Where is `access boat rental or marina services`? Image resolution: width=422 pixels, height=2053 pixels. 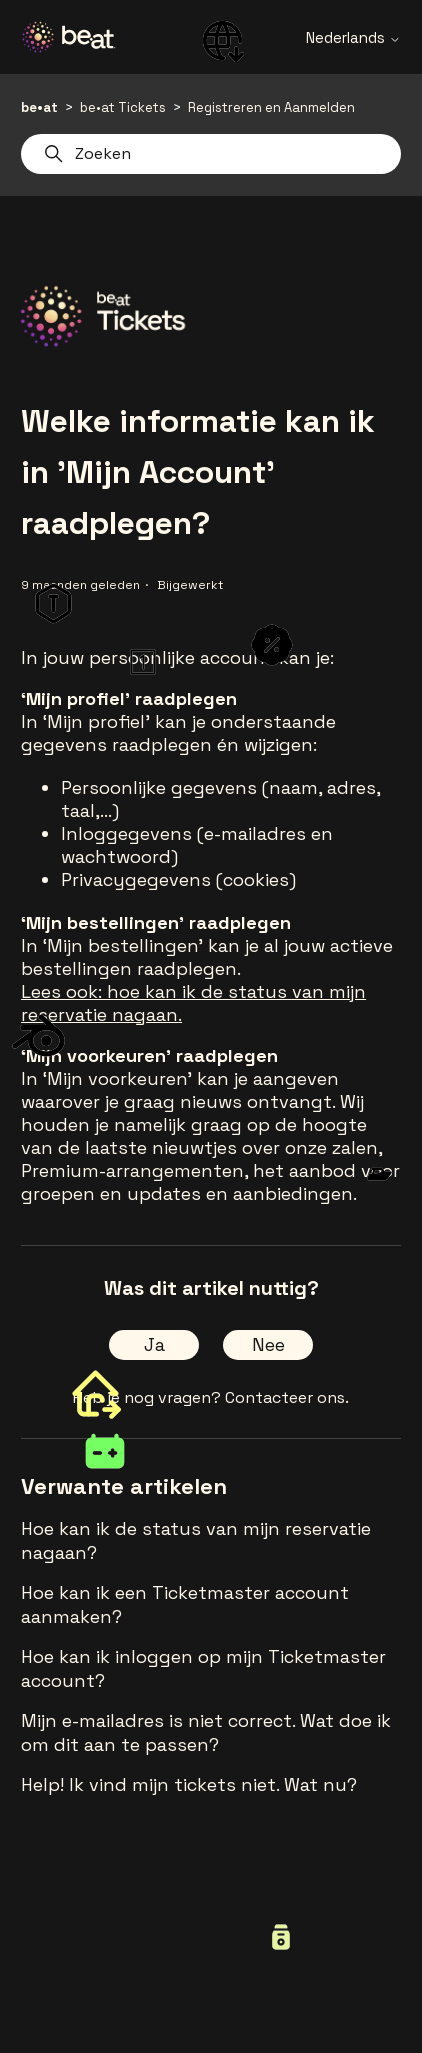 access boat rental or marina services is located at coordinates (379, 1173).